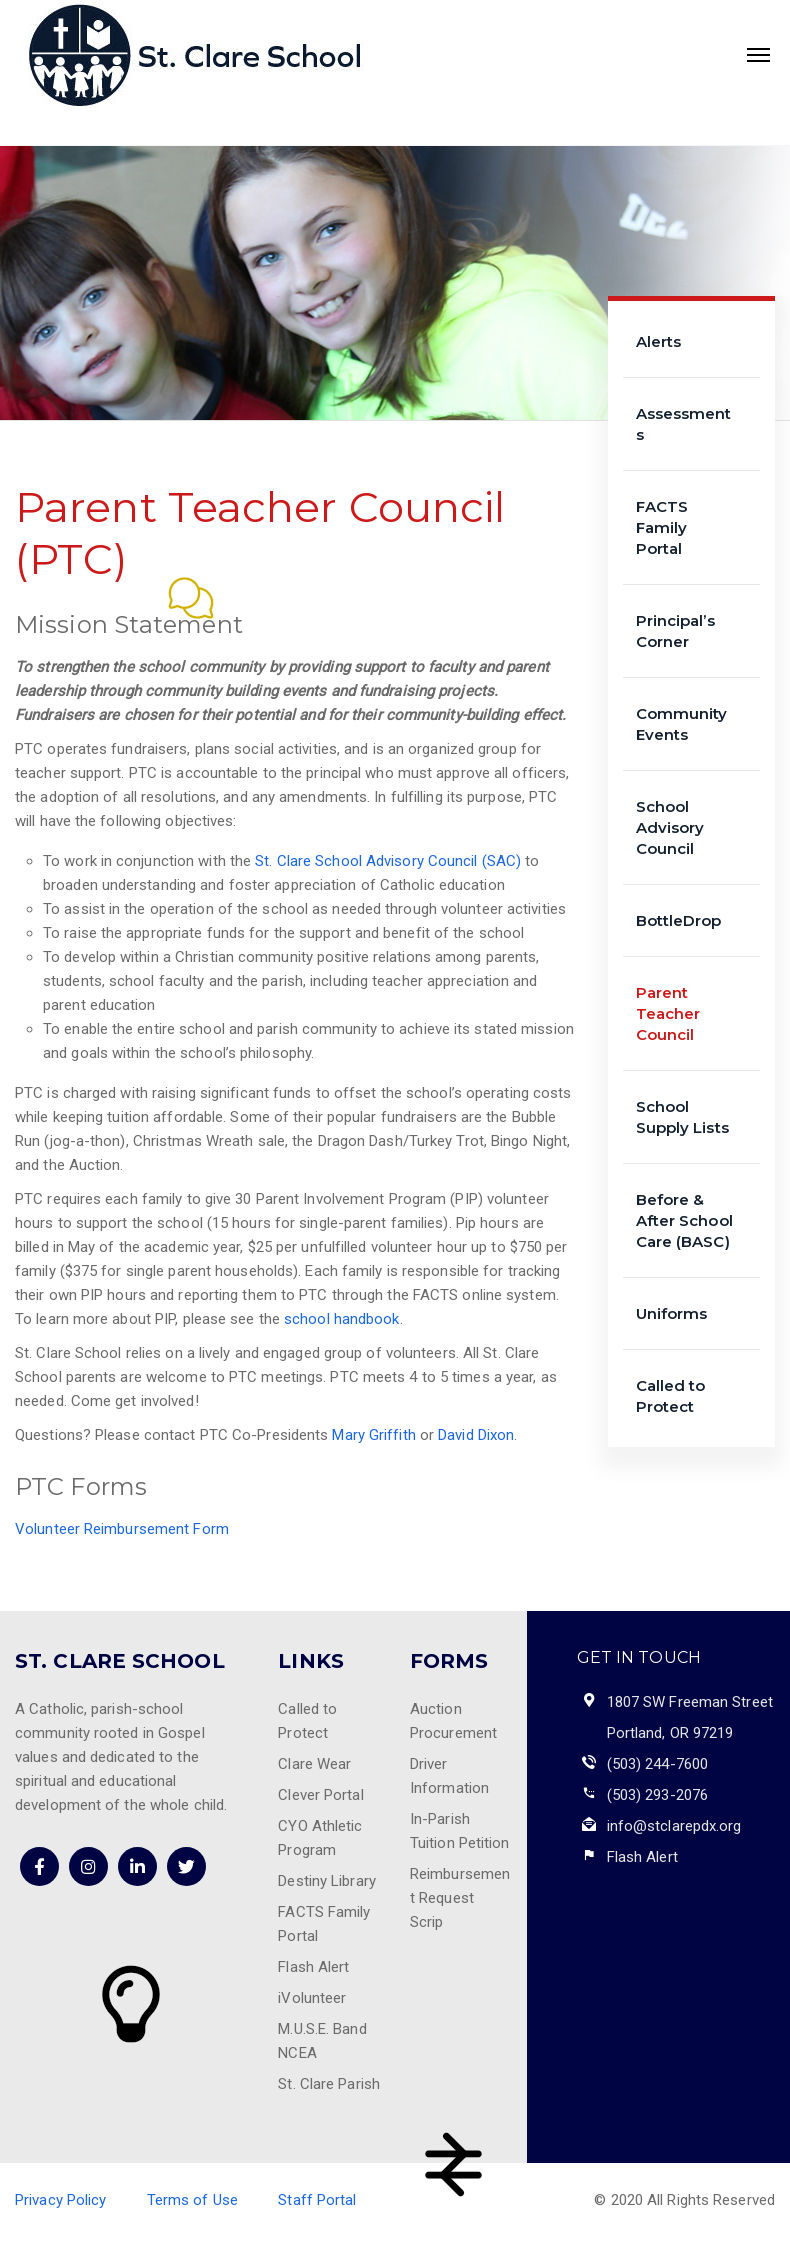  What do you see at coordinates (131, 2004) in the screenshot?
I see `view tips or helpful suggestions` at bounding box center [131, 2004].